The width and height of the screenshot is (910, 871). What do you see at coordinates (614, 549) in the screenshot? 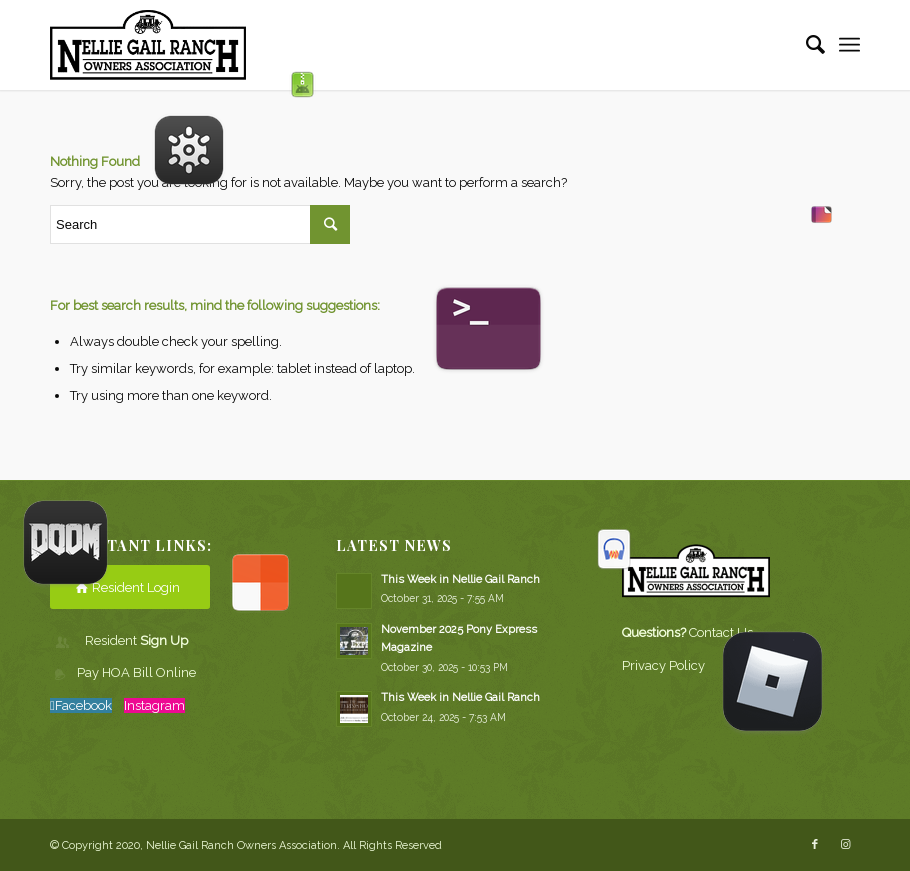
I see `an audacity audio project file` at bounding box center [614, 549].